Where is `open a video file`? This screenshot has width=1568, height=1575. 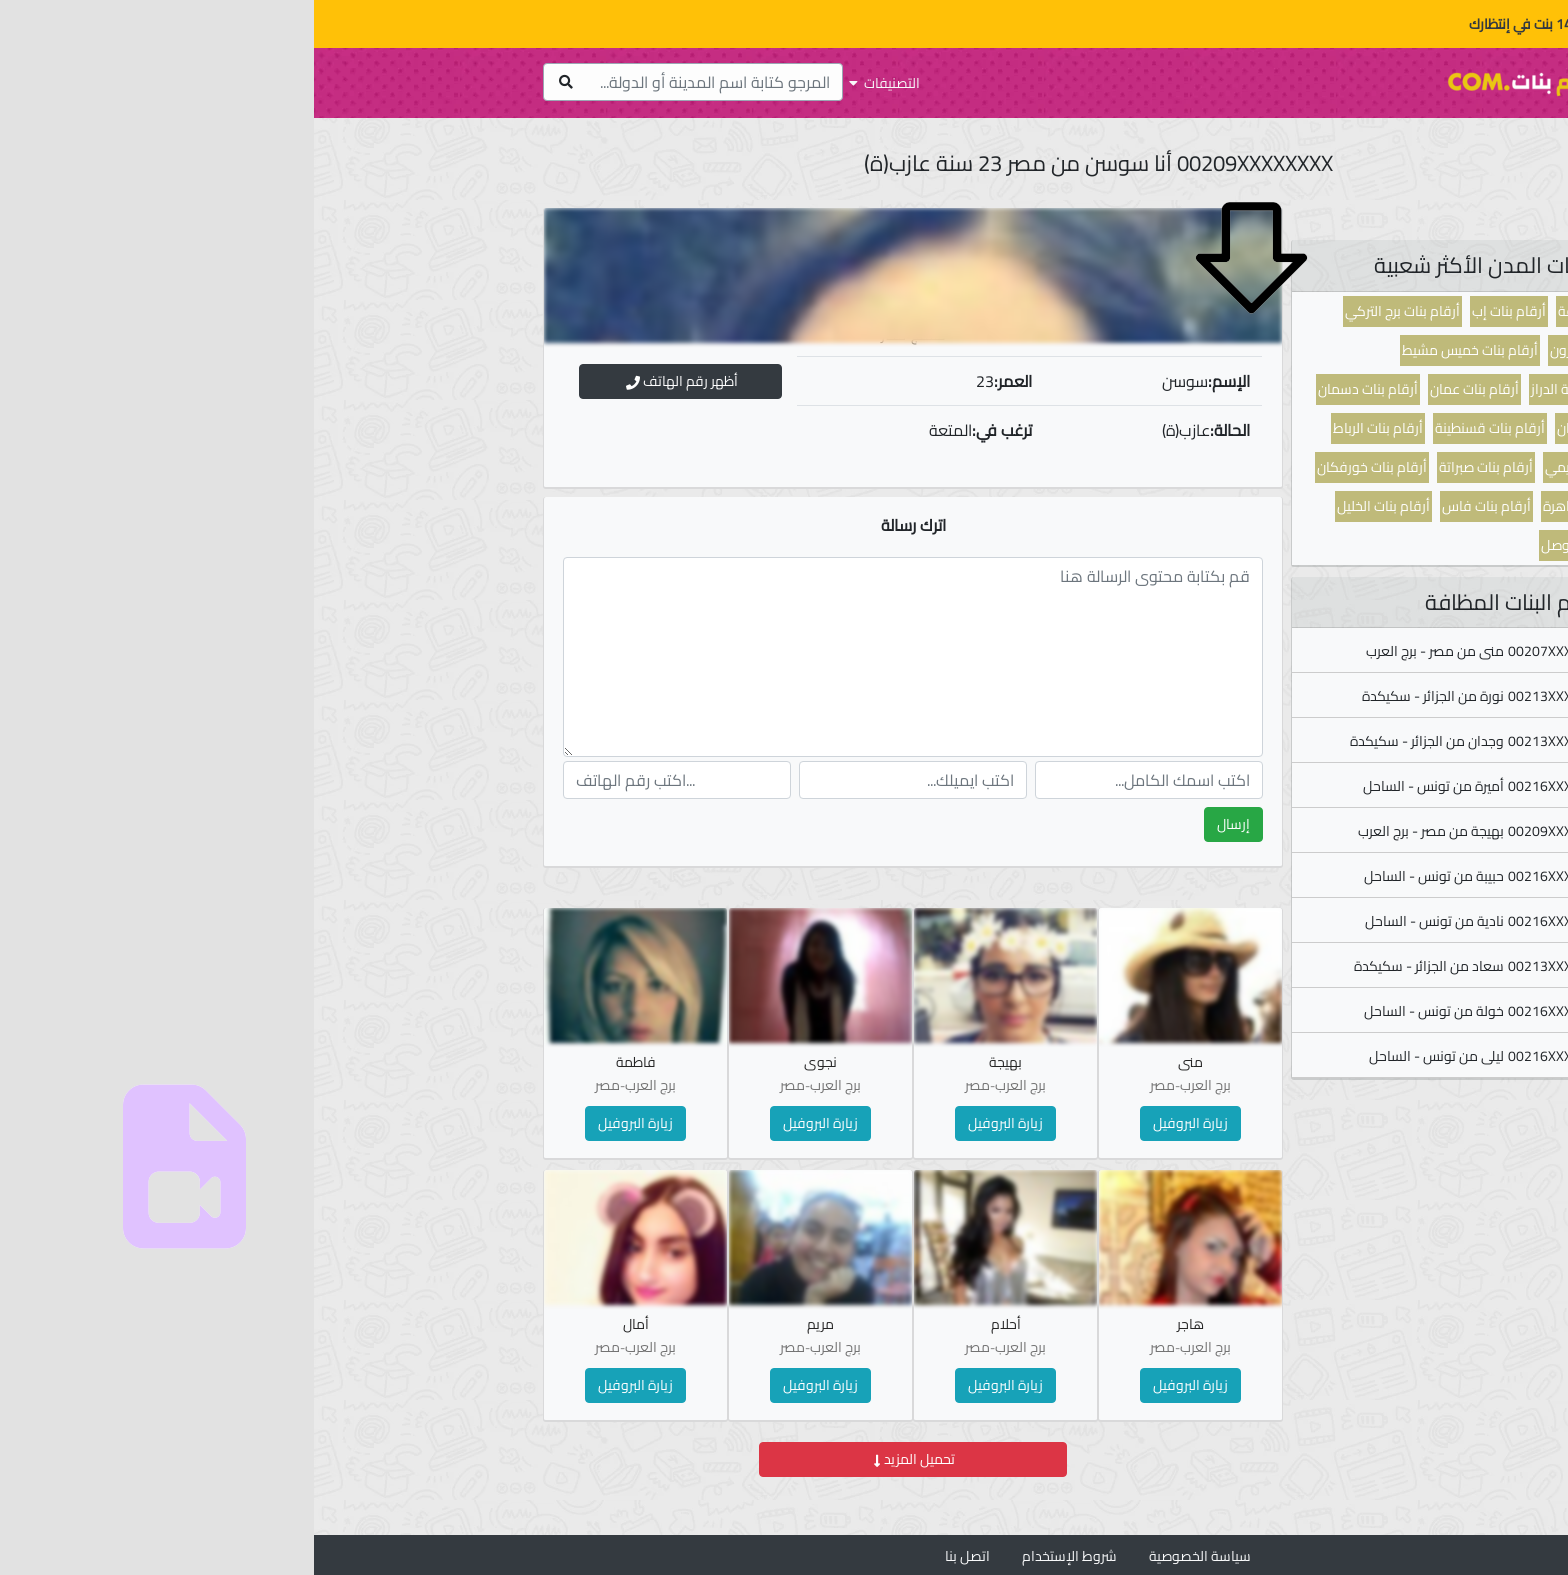 open a video file is located at coordinates (184, 1166).